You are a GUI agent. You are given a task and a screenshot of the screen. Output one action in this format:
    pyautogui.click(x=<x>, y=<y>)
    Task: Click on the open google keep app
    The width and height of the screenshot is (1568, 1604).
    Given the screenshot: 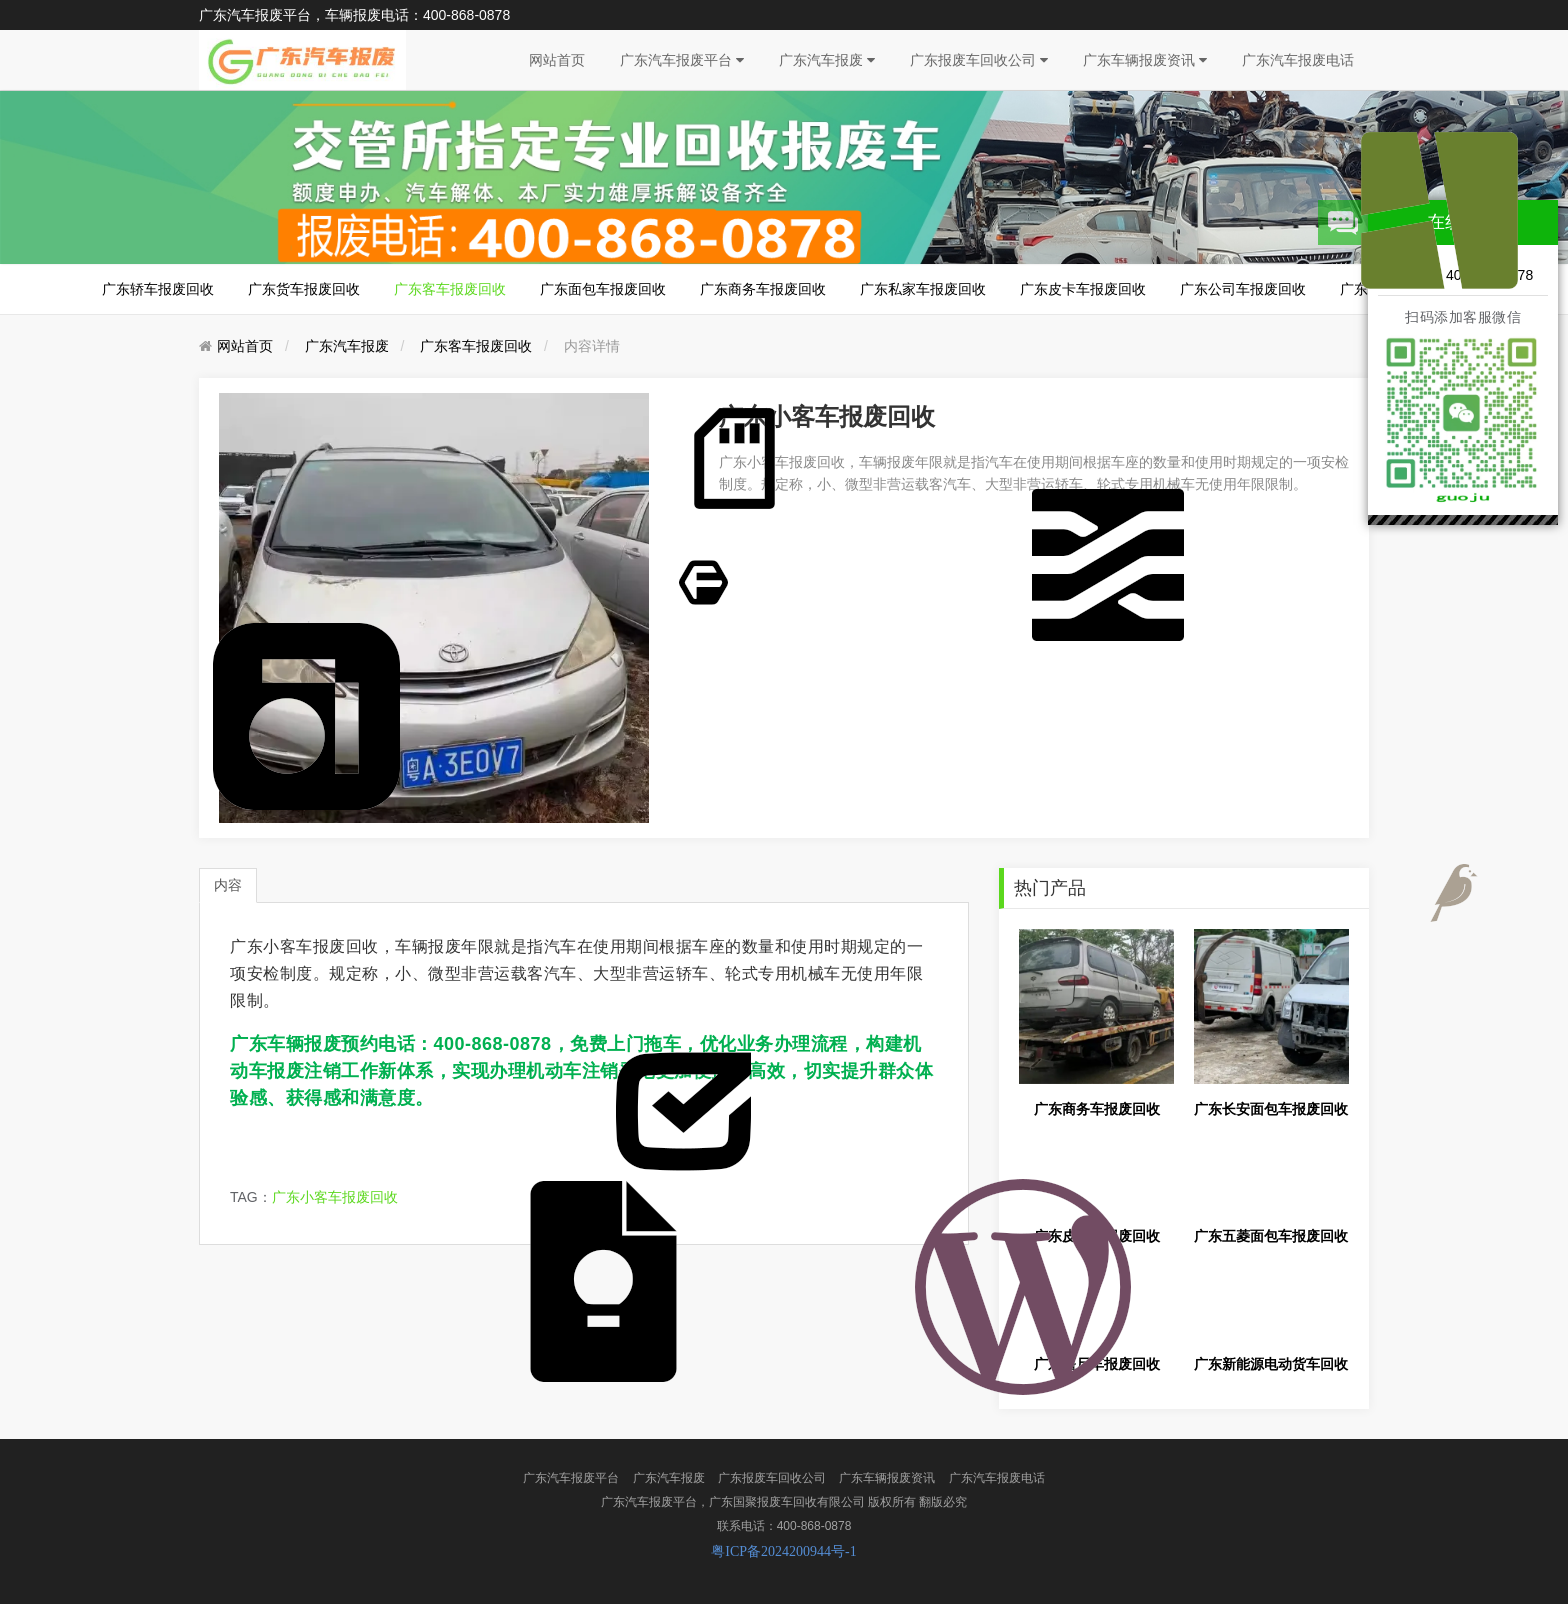 What is the action you would take?
    pyautogui.click(x=603, y=1281)
    